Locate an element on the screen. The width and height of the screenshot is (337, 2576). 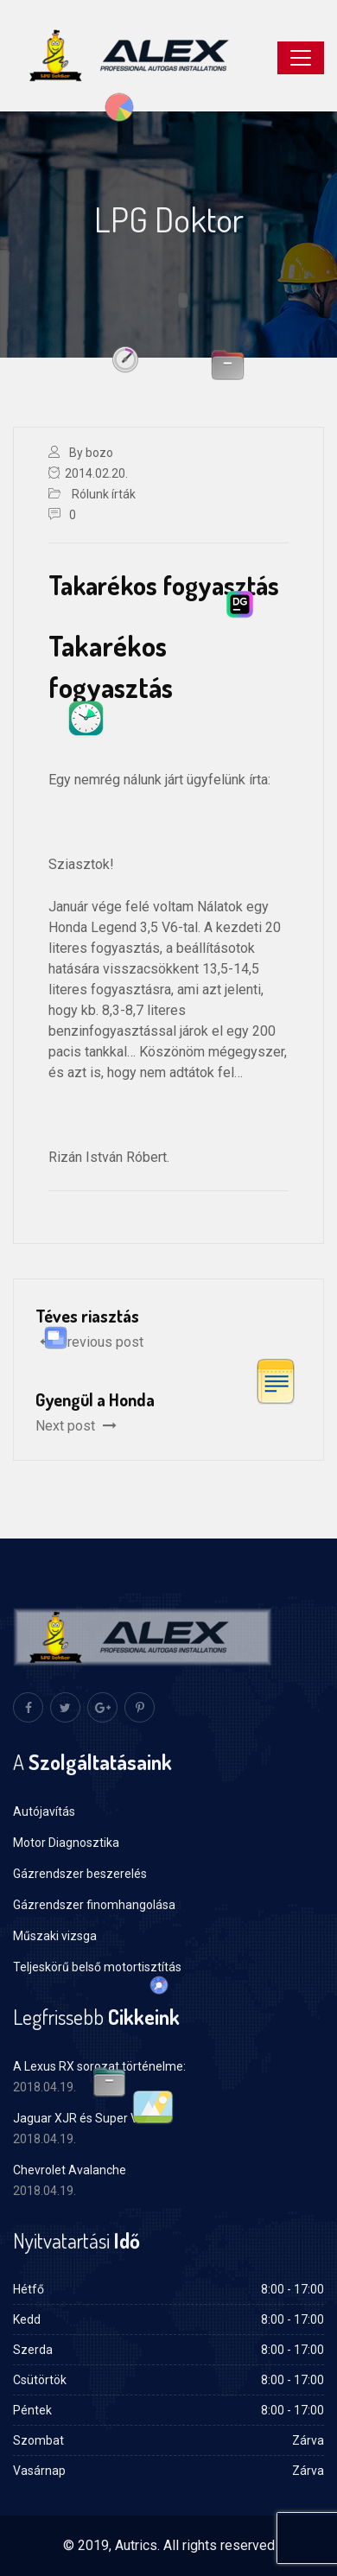
open kapow time tracking app is located at coordinates (86, 718).